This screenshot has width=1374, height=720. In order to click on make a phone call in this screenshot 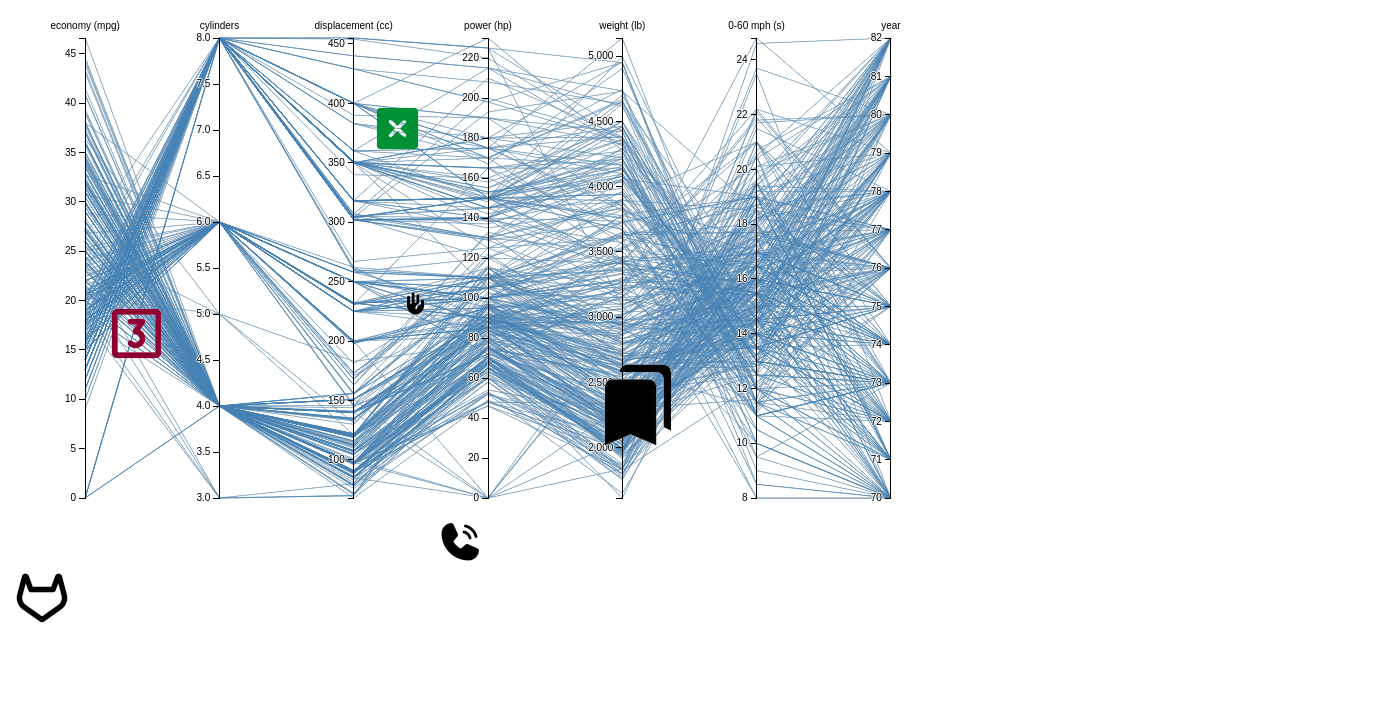, I will do `click(461, 541)`.